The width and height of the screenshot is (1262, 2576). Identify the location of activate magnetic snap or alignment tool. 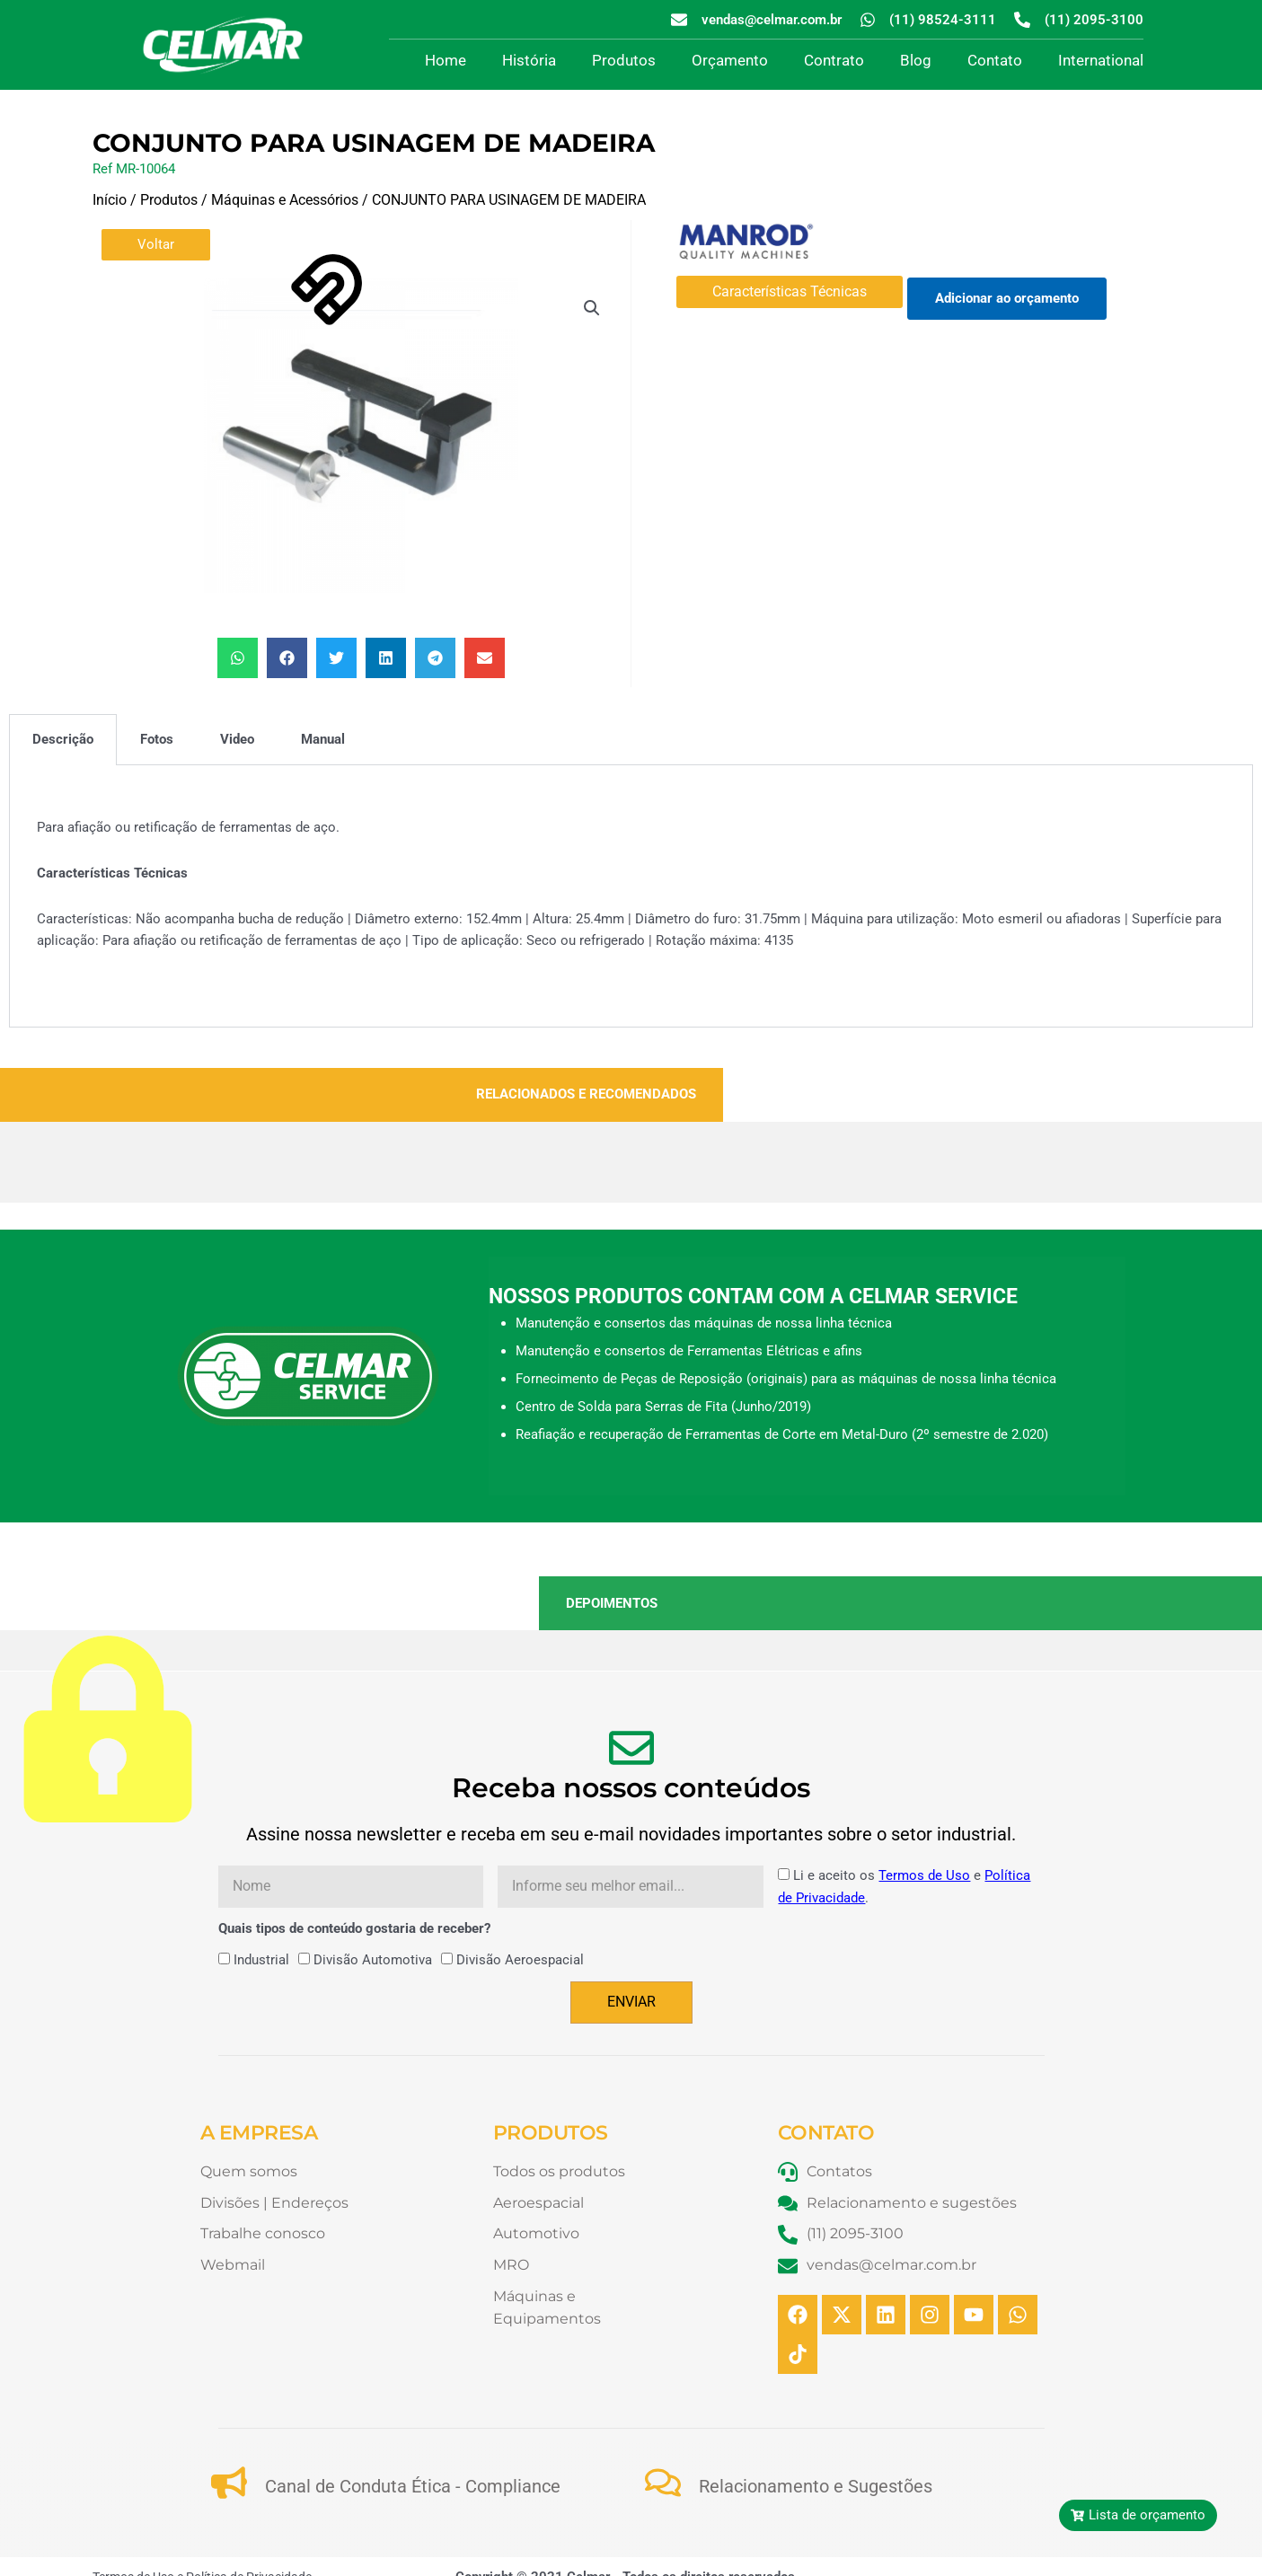
(328, 288).